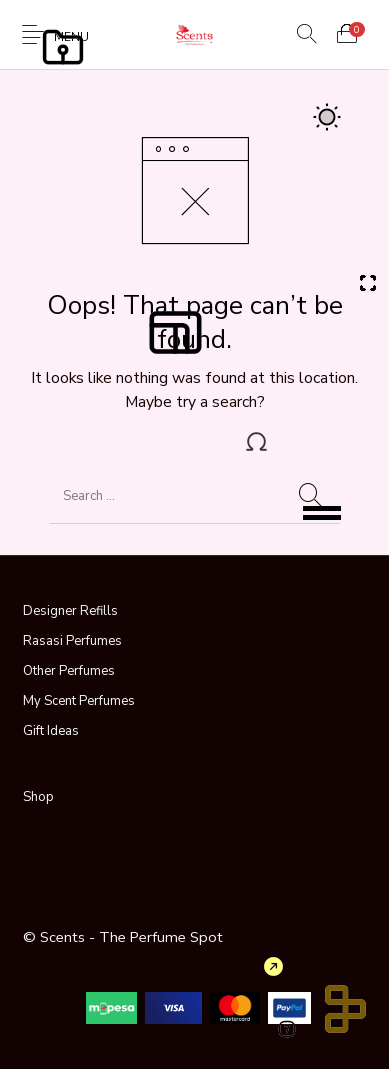  Describe the element at coordinates (342, 1009) in the screenshot. I see `open replit` at that location.